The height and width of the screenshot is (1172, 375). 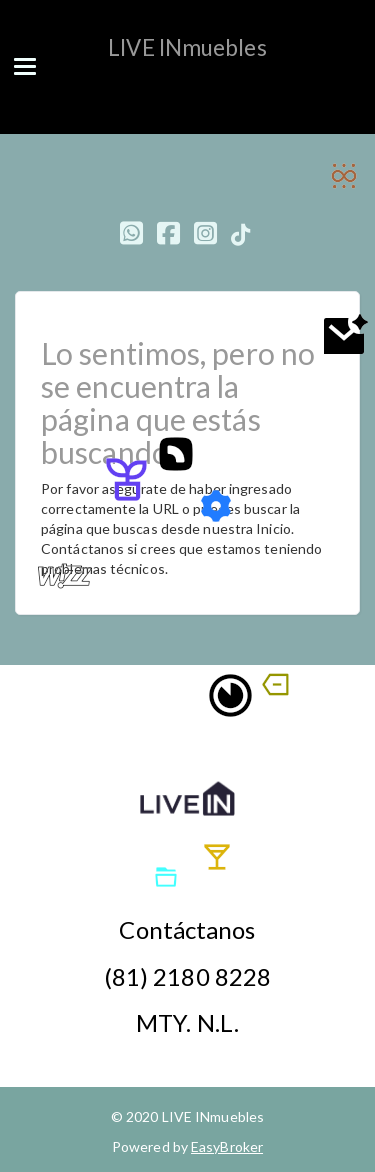 What do you see at coordinates (217, 857) in the screenshot?
I see `view drink or cocktail menu` at bounding box center [217, 857].